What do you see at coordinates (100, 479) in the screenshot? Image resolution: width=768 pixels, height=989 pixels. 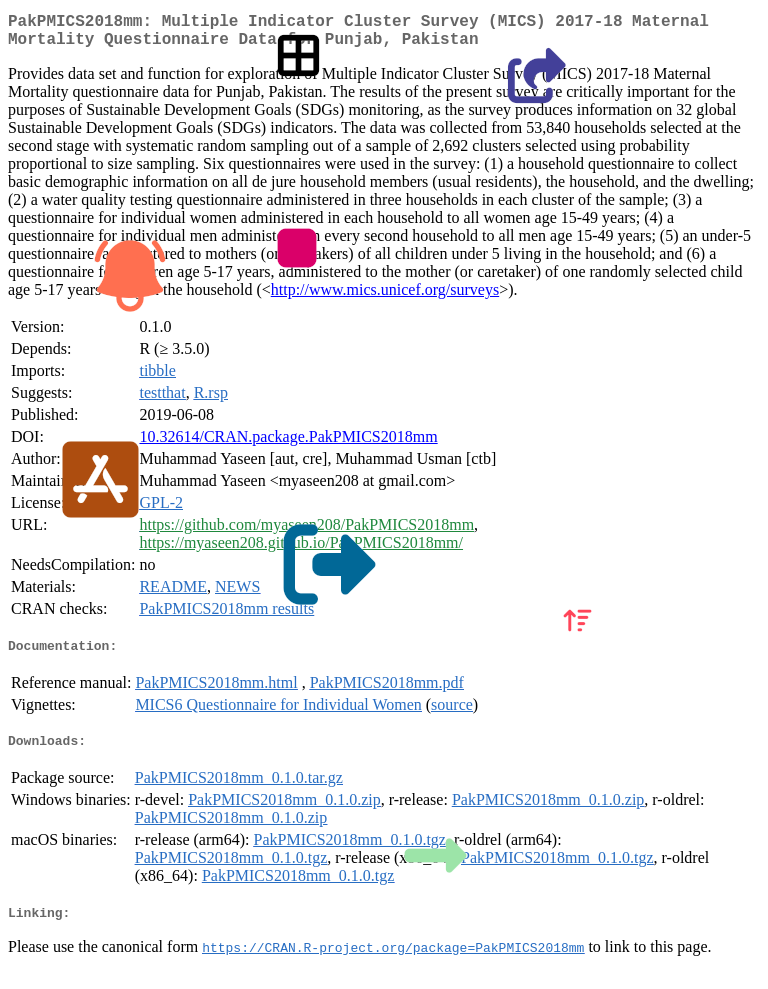 I see `open the apple app store` at bounding box center [100, 479].